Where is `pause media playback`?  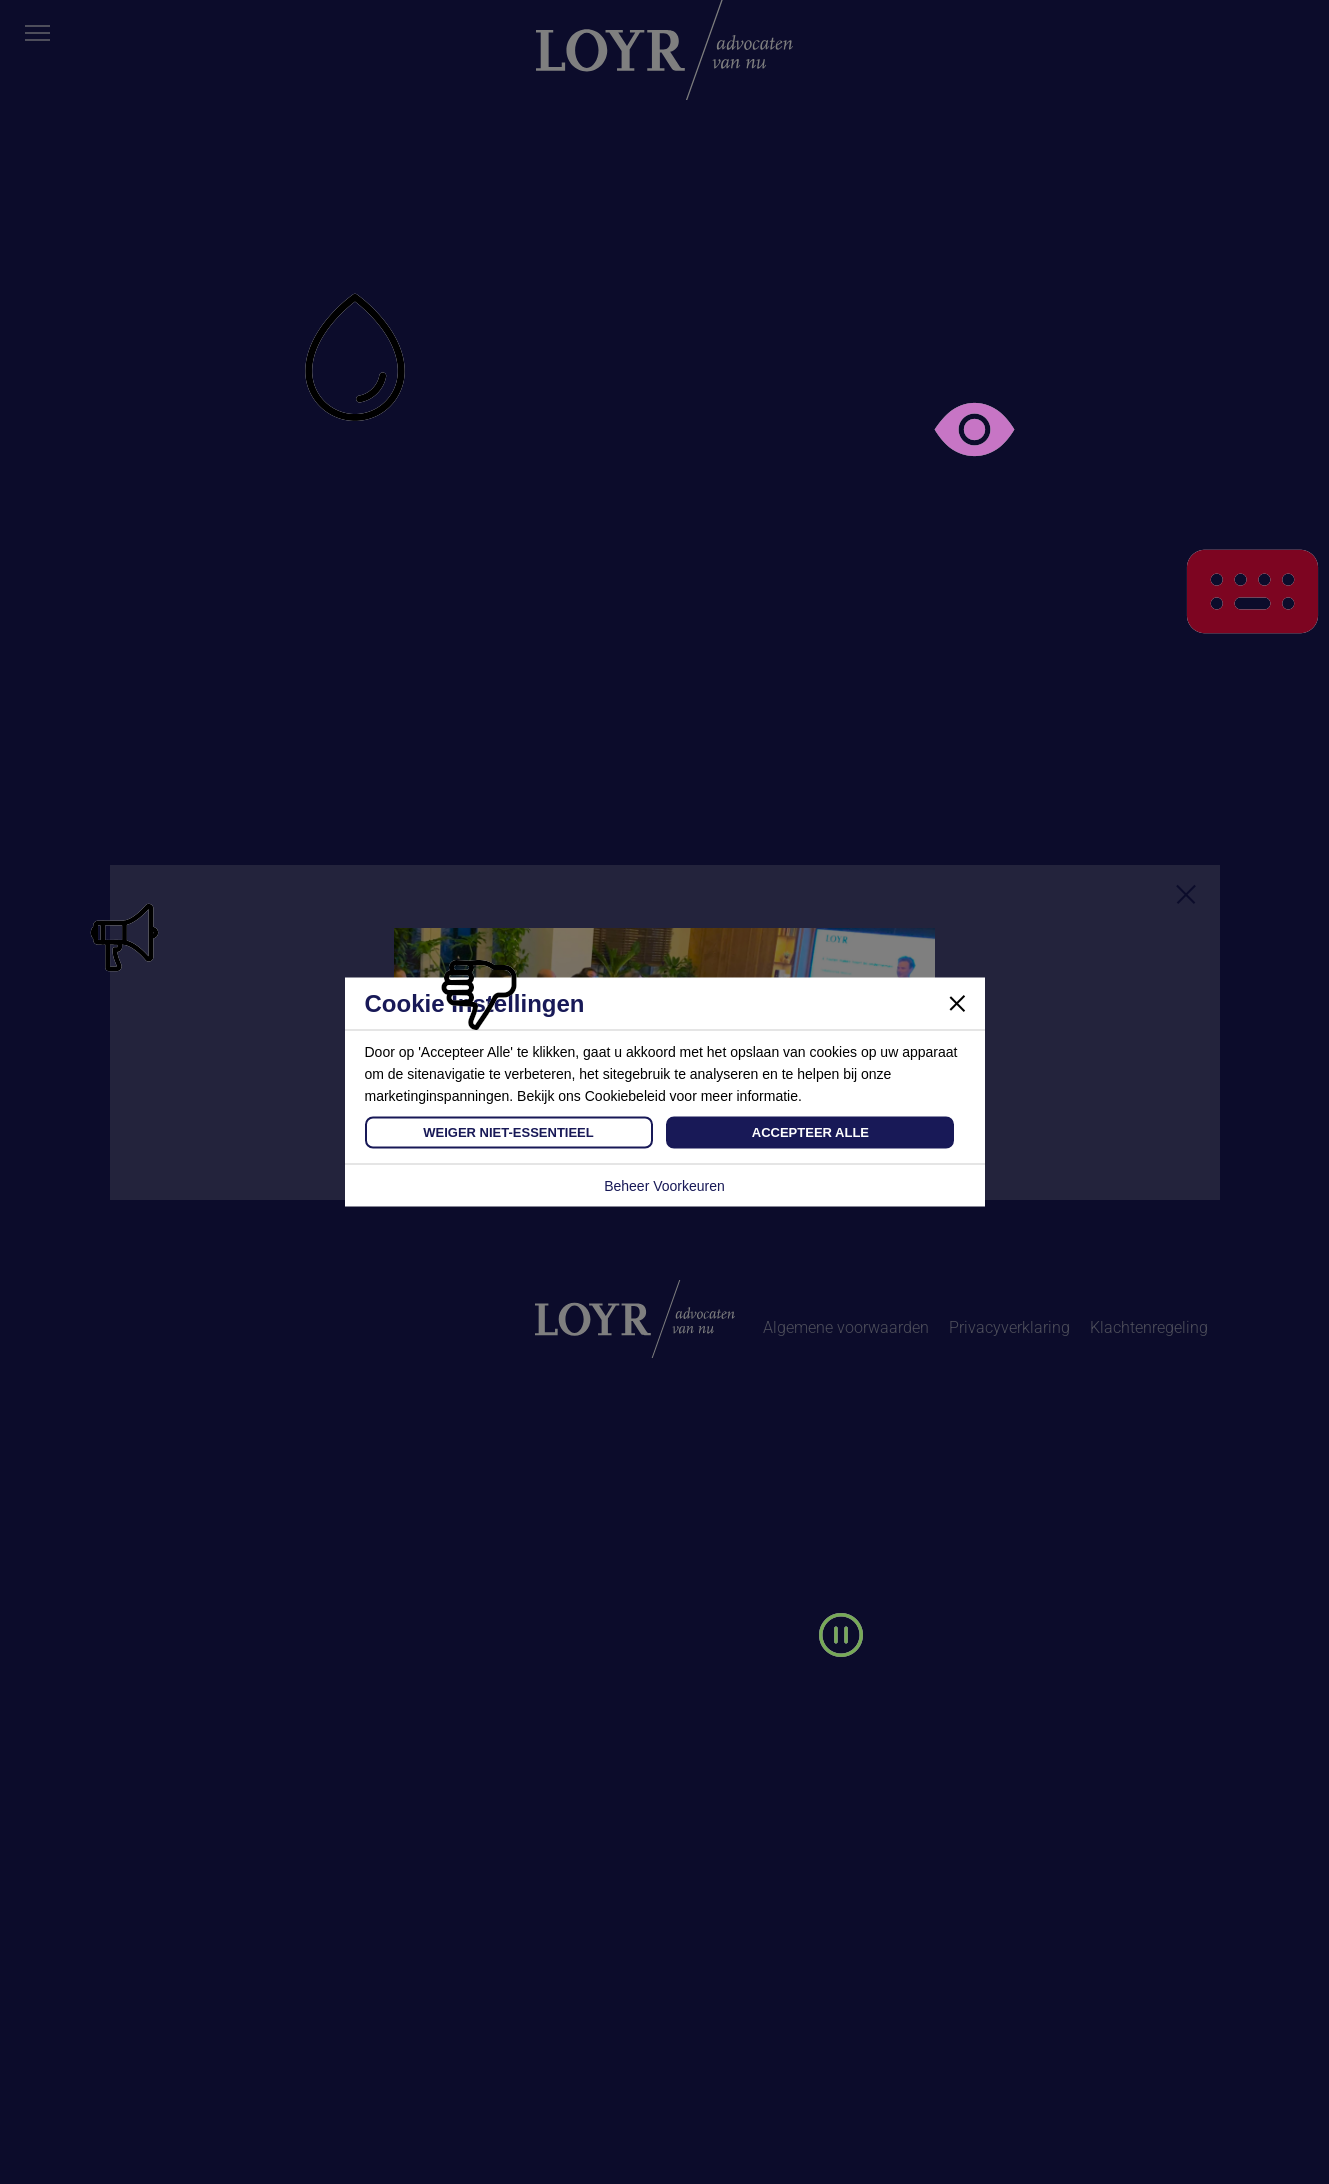
pause media playback is located at coordinates (841, 1635).